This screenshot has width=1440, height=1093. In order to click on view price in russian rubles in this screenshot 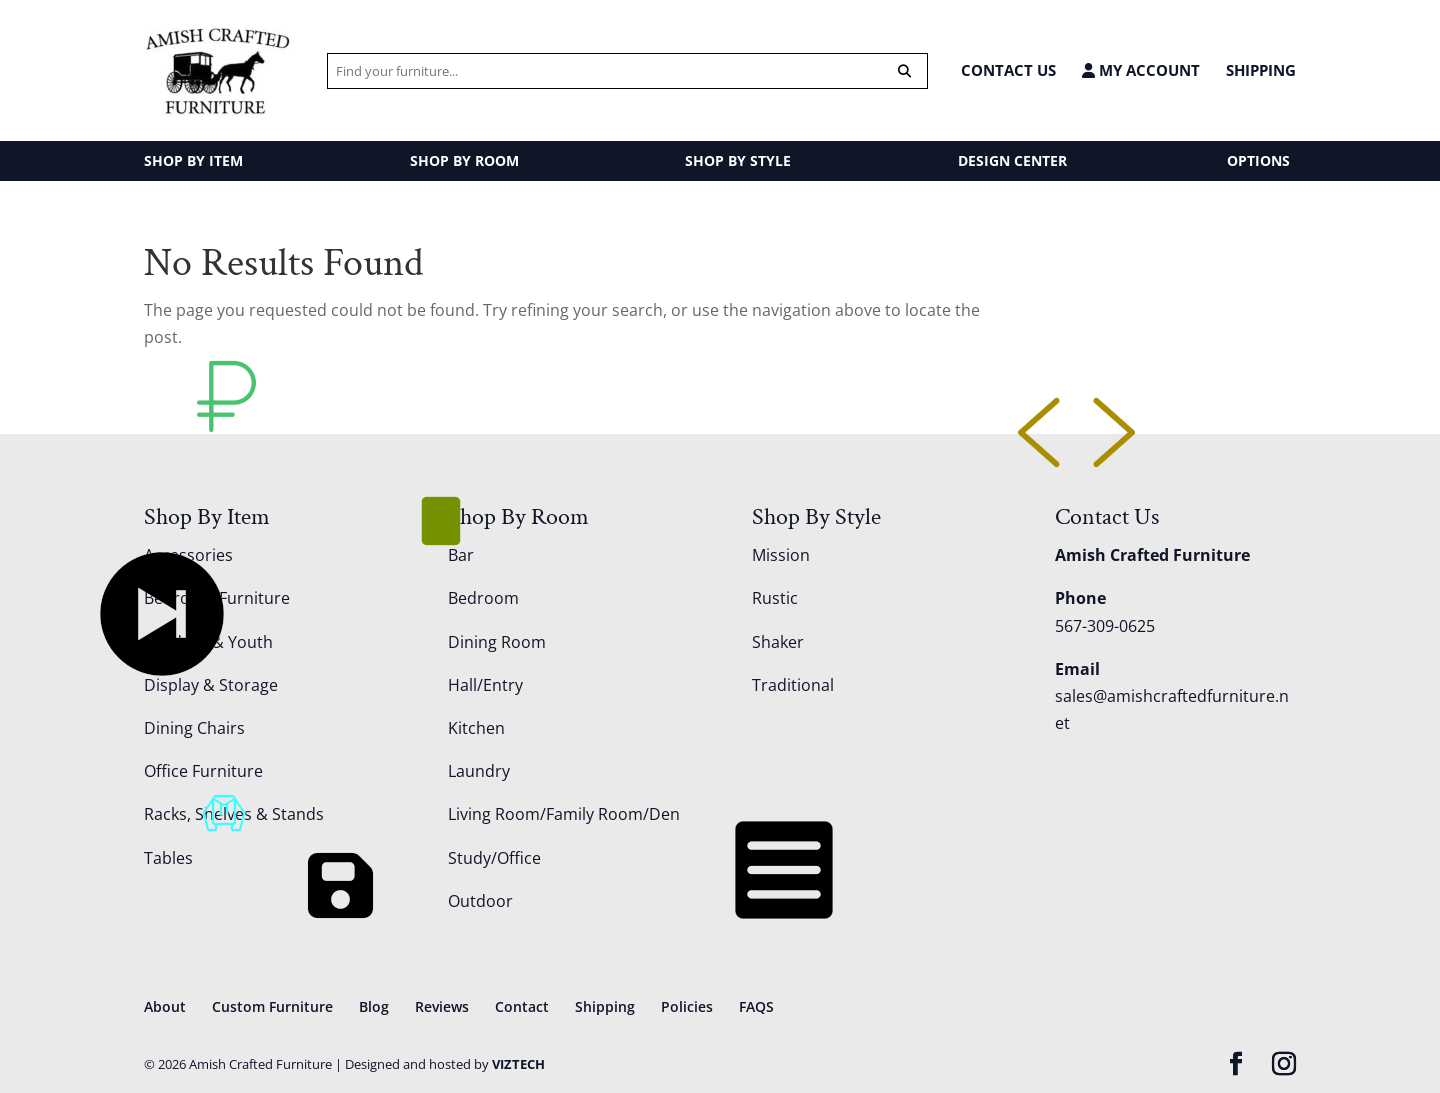, I will do `click(226, 396)`.